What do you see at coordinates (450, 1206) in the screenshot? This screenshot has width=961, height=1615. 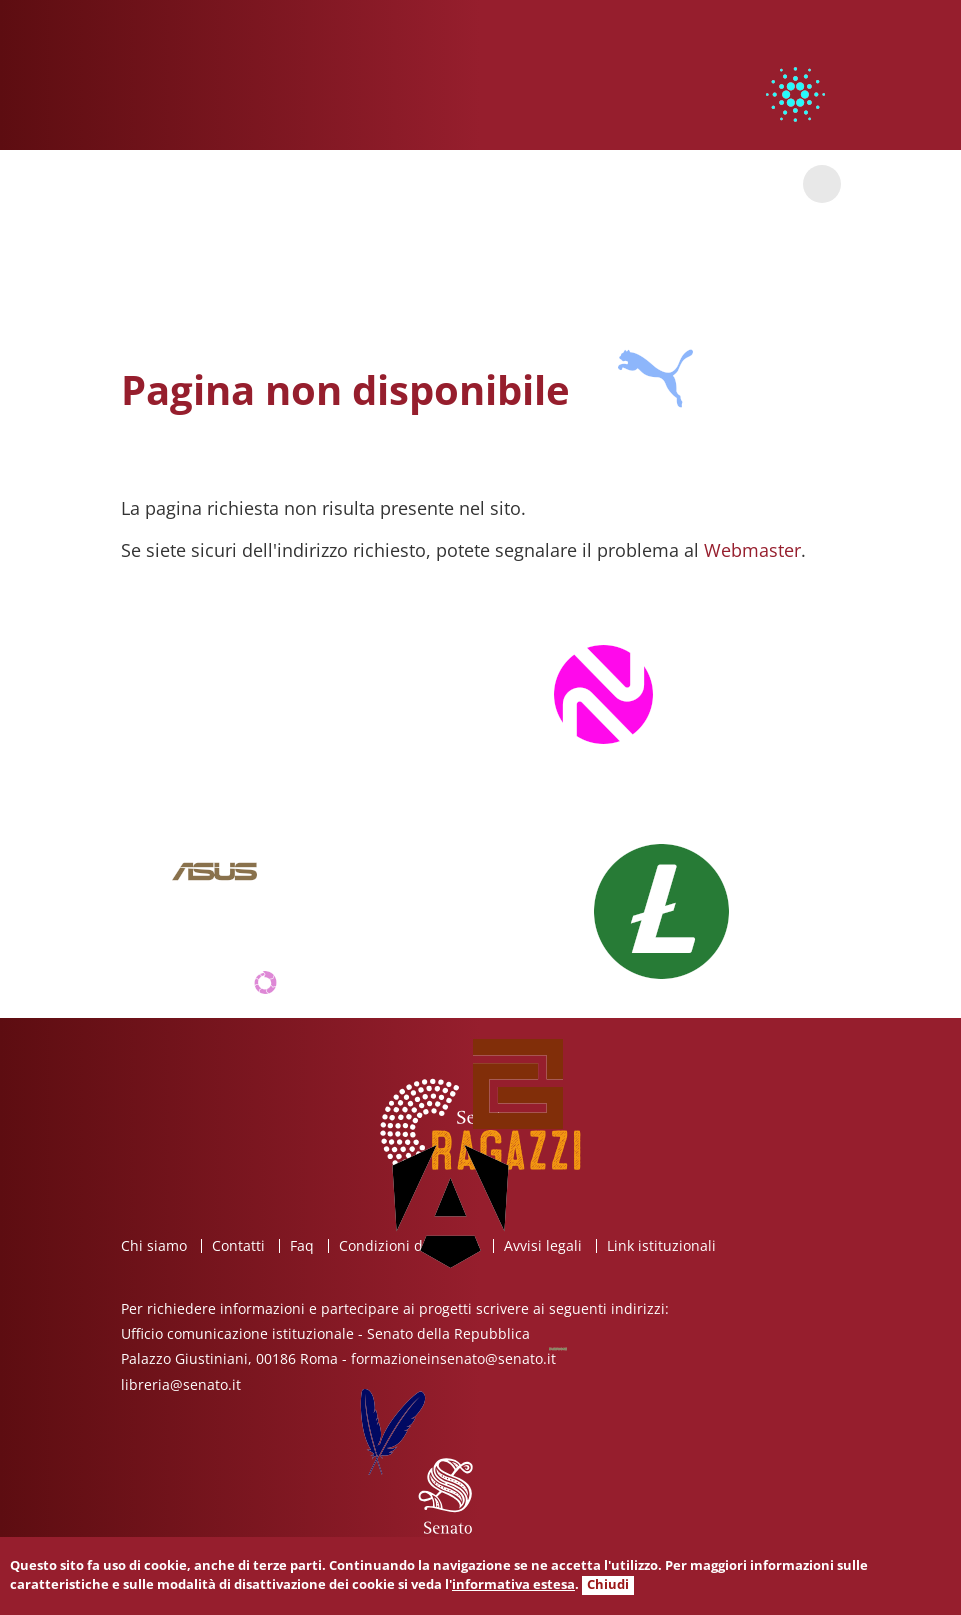 I see `indicates an Angular framework application` at bounding box center [450, 1206].